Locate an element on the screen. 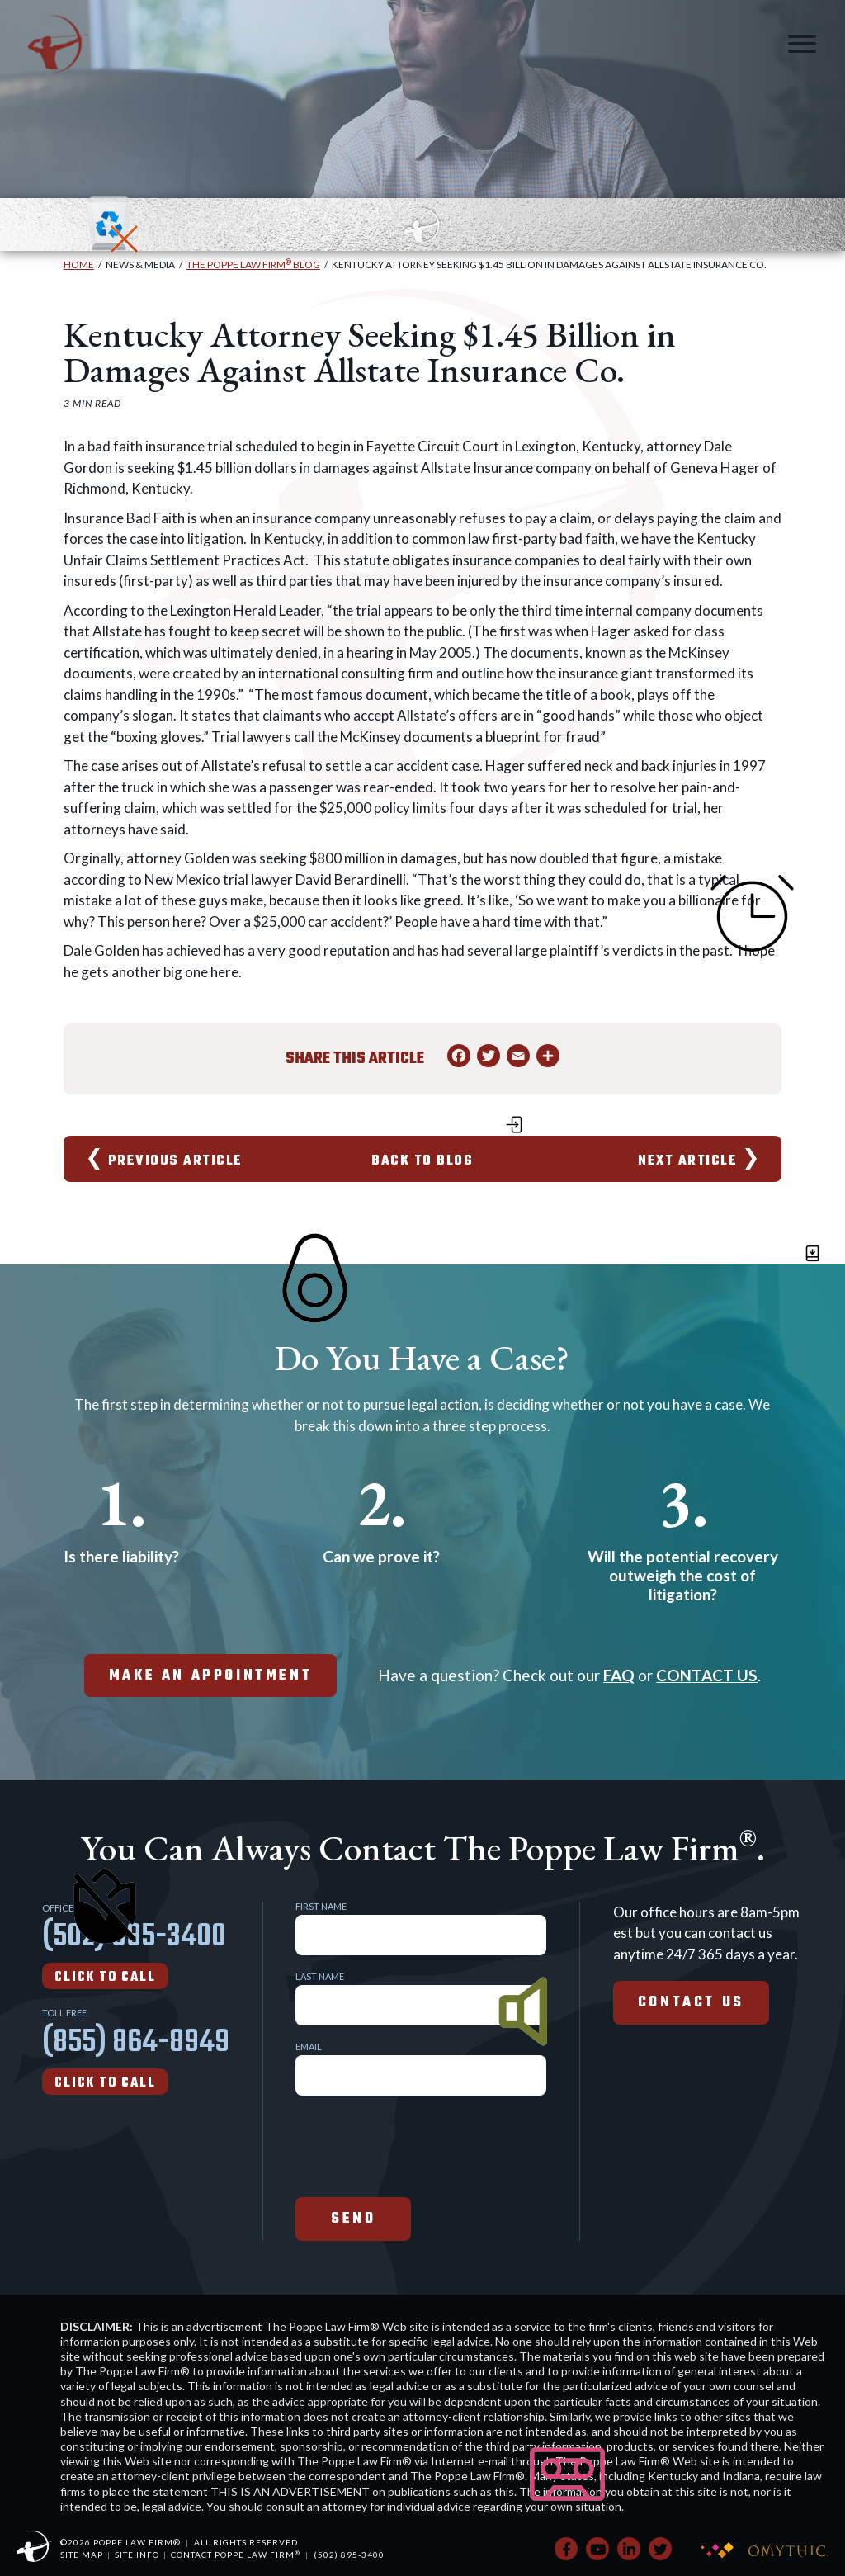  browse healthy food or recipe options is located at coordinates (314, 1278).